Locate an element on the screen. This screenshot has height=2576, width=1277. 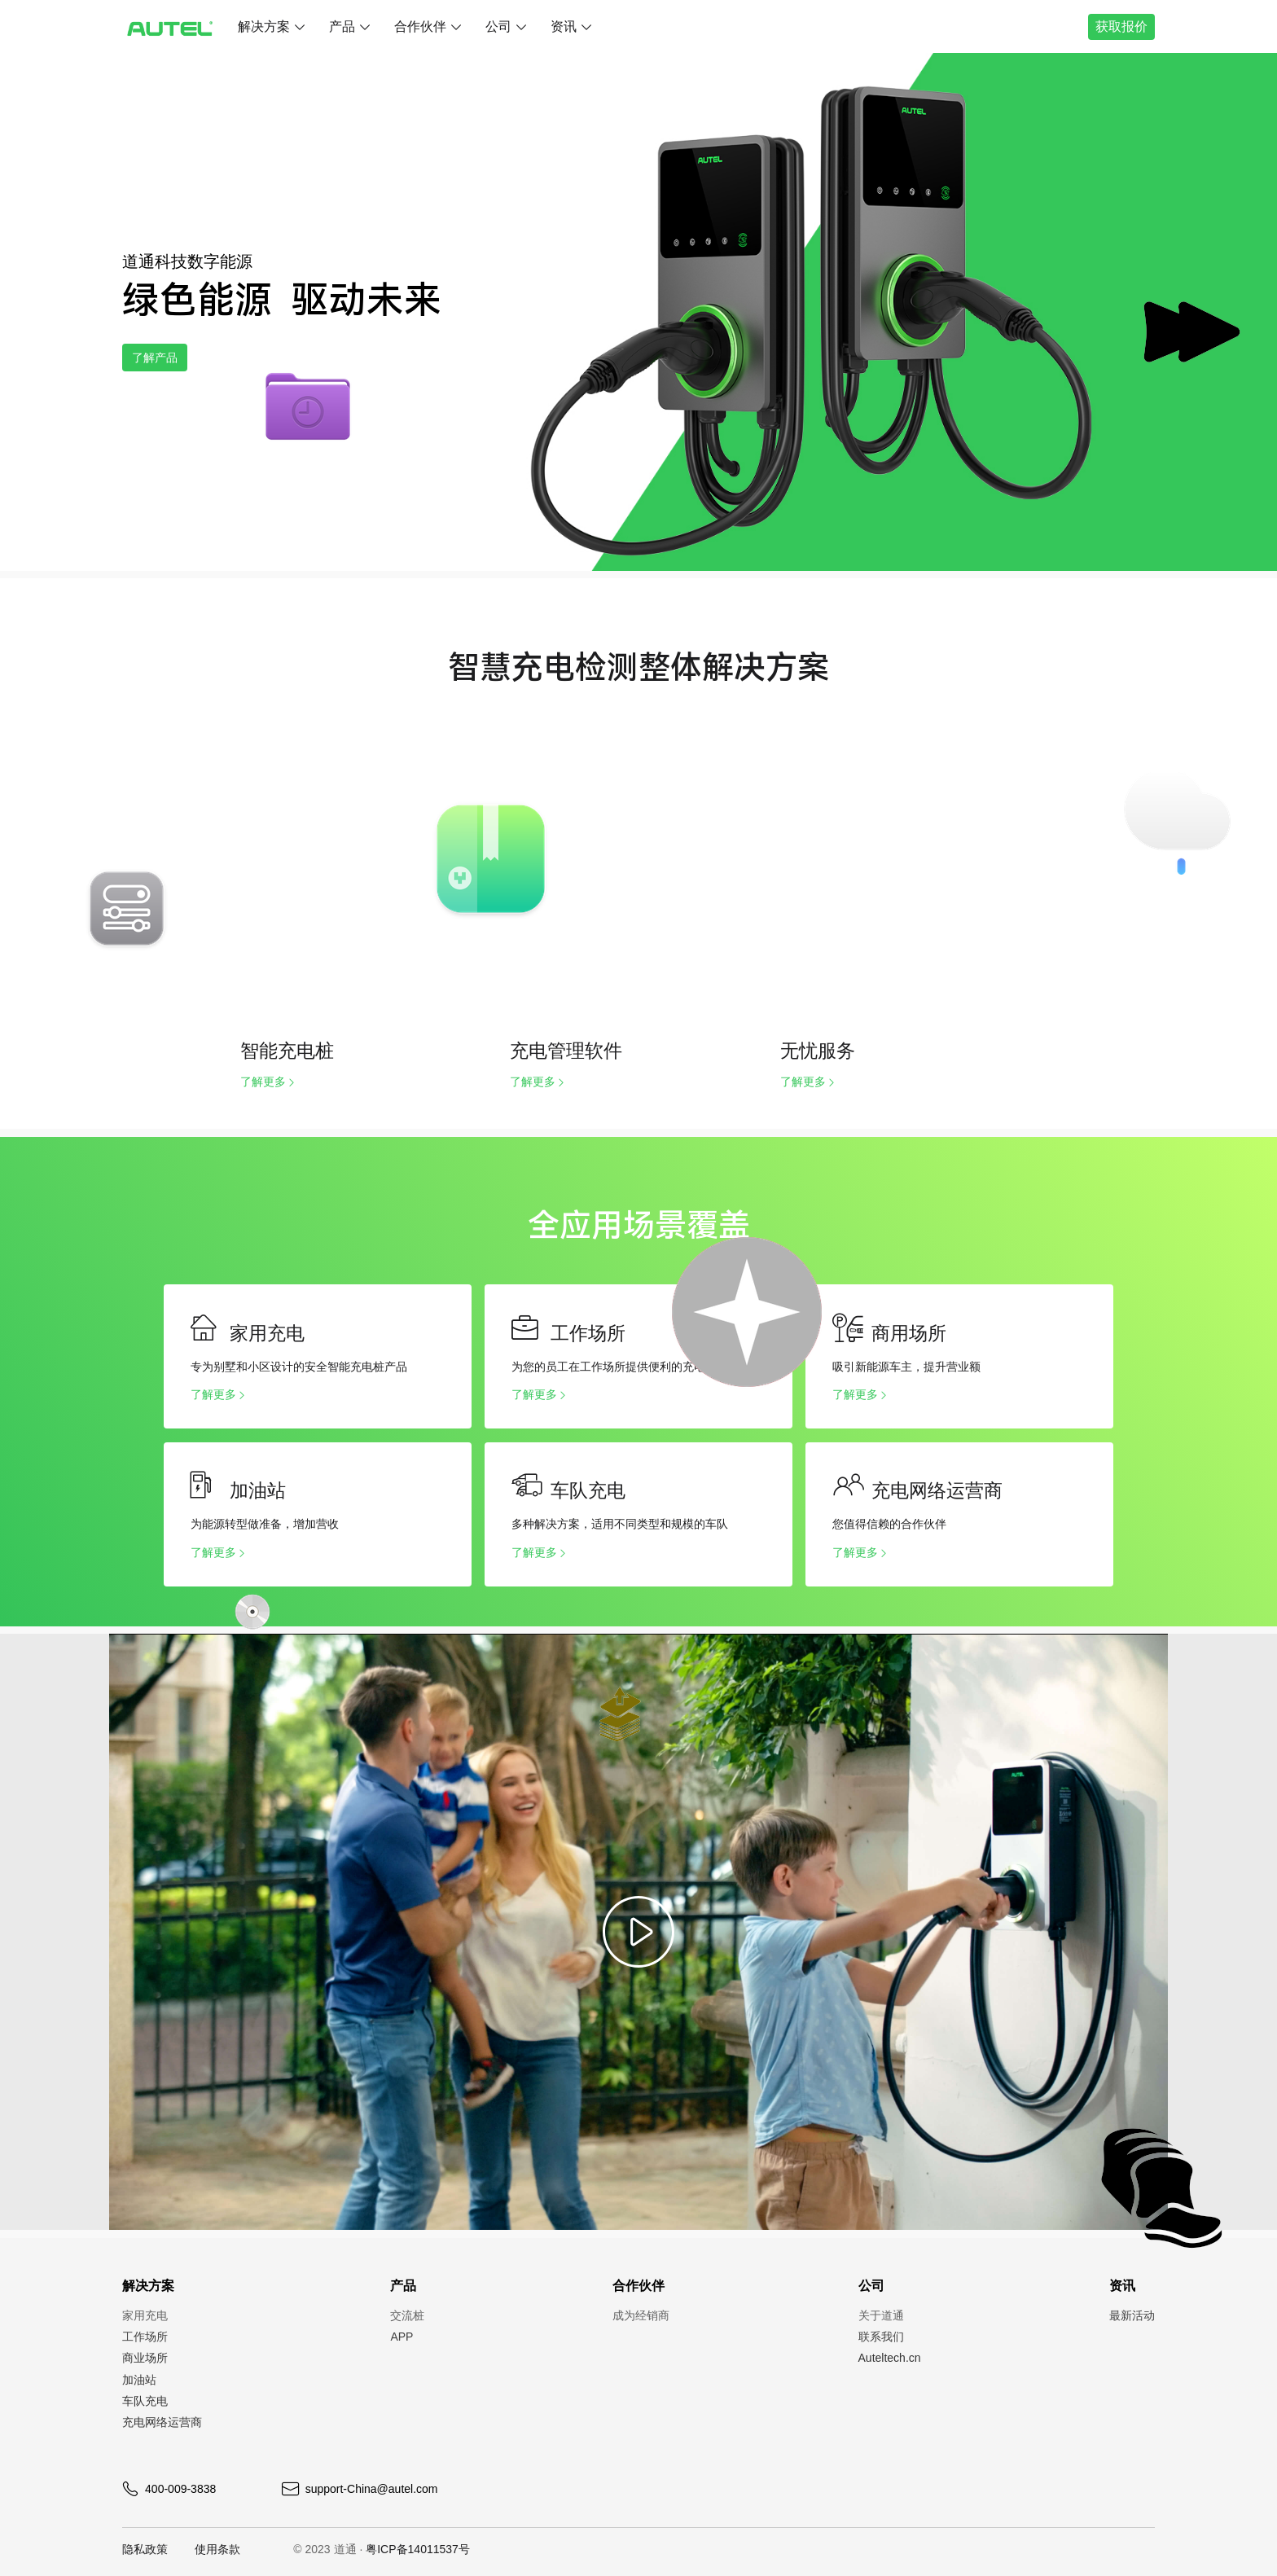
open yast software group manager is located at coordinates (490, 858).